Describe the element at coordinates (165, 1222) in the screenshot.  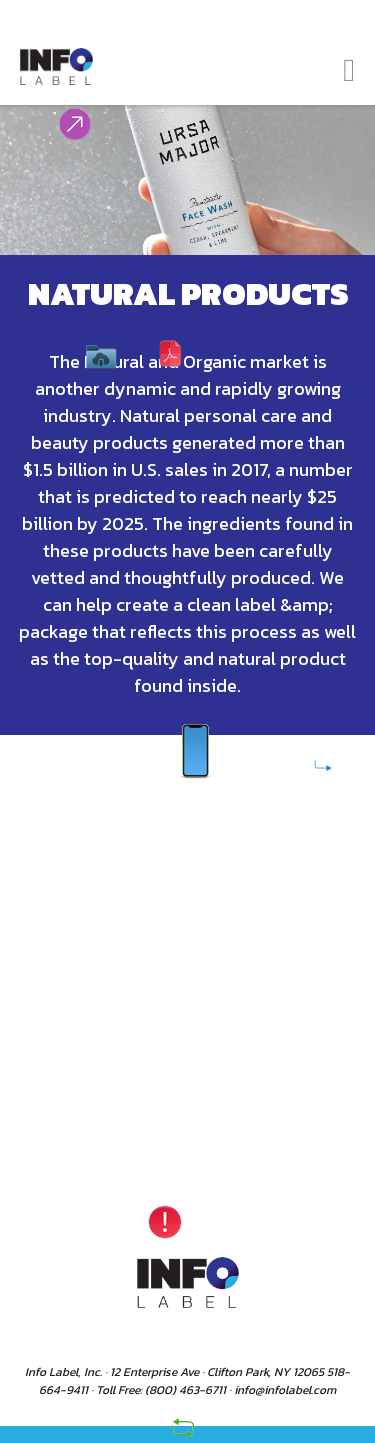
I see `report a system error or crash` at that location.